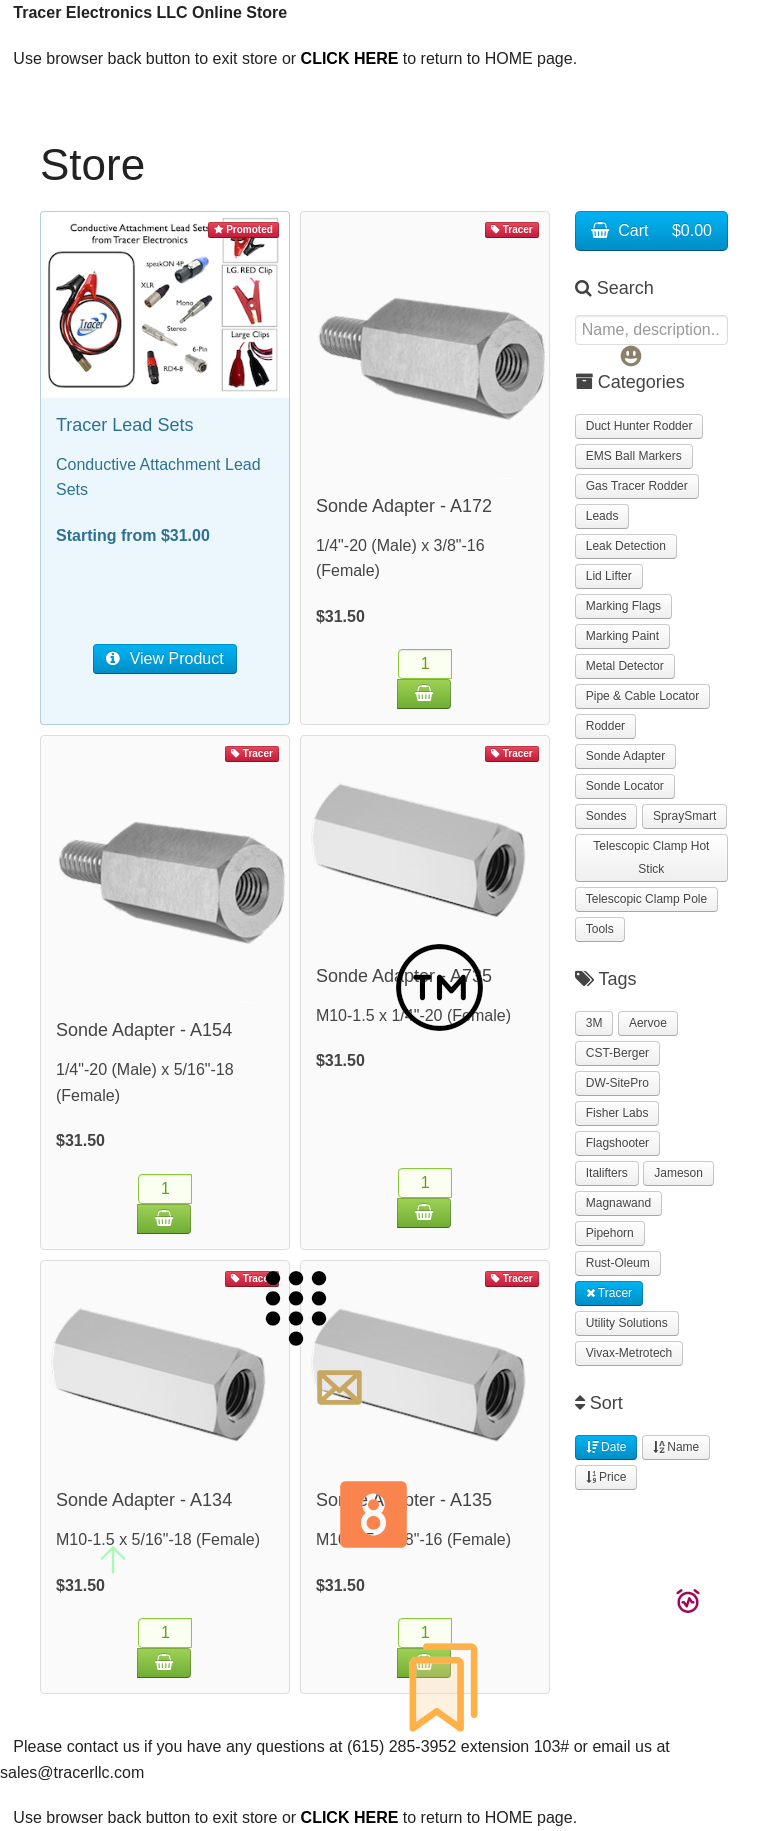 The height and width of the screenshot is (1831, 768). Describe the element at coordinates (631, 356) in the screenshot. I see `add an emoji or reaction to a message` at that location.